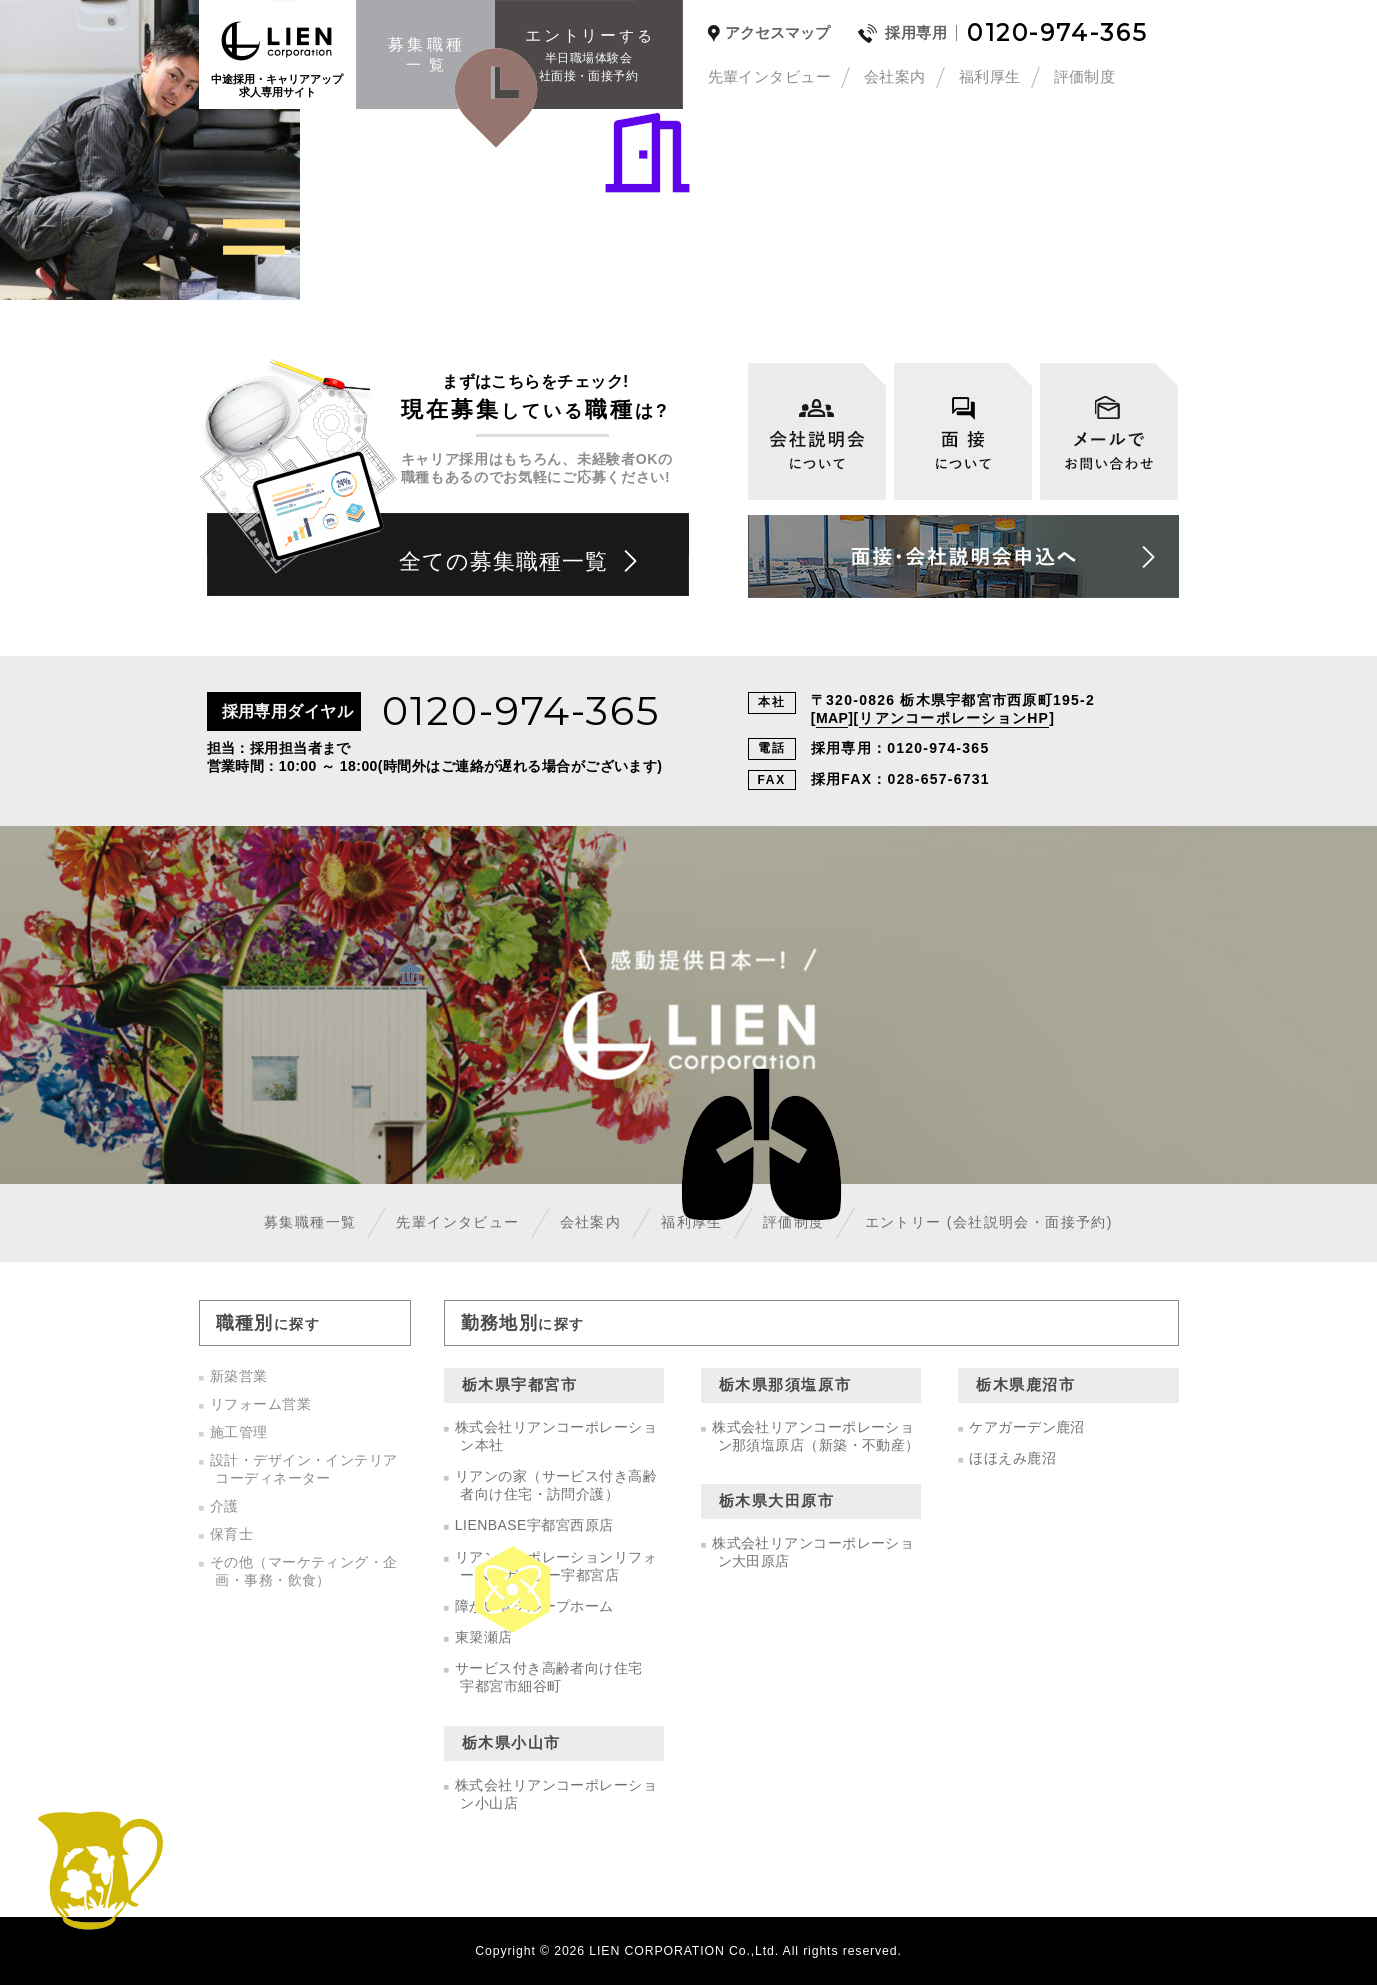 The width and height of the screenshot is (1377, 1985). I want to click on view location history or past visits, so click(496, 94).